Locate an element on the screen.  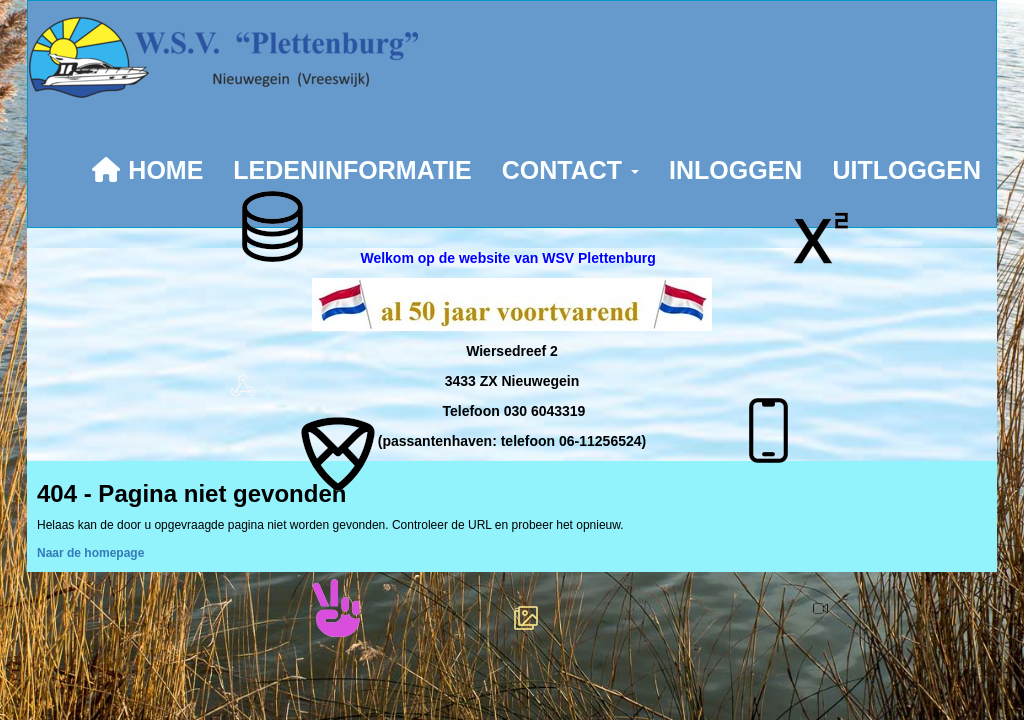
start a video call is located at coordinates (820, 608).